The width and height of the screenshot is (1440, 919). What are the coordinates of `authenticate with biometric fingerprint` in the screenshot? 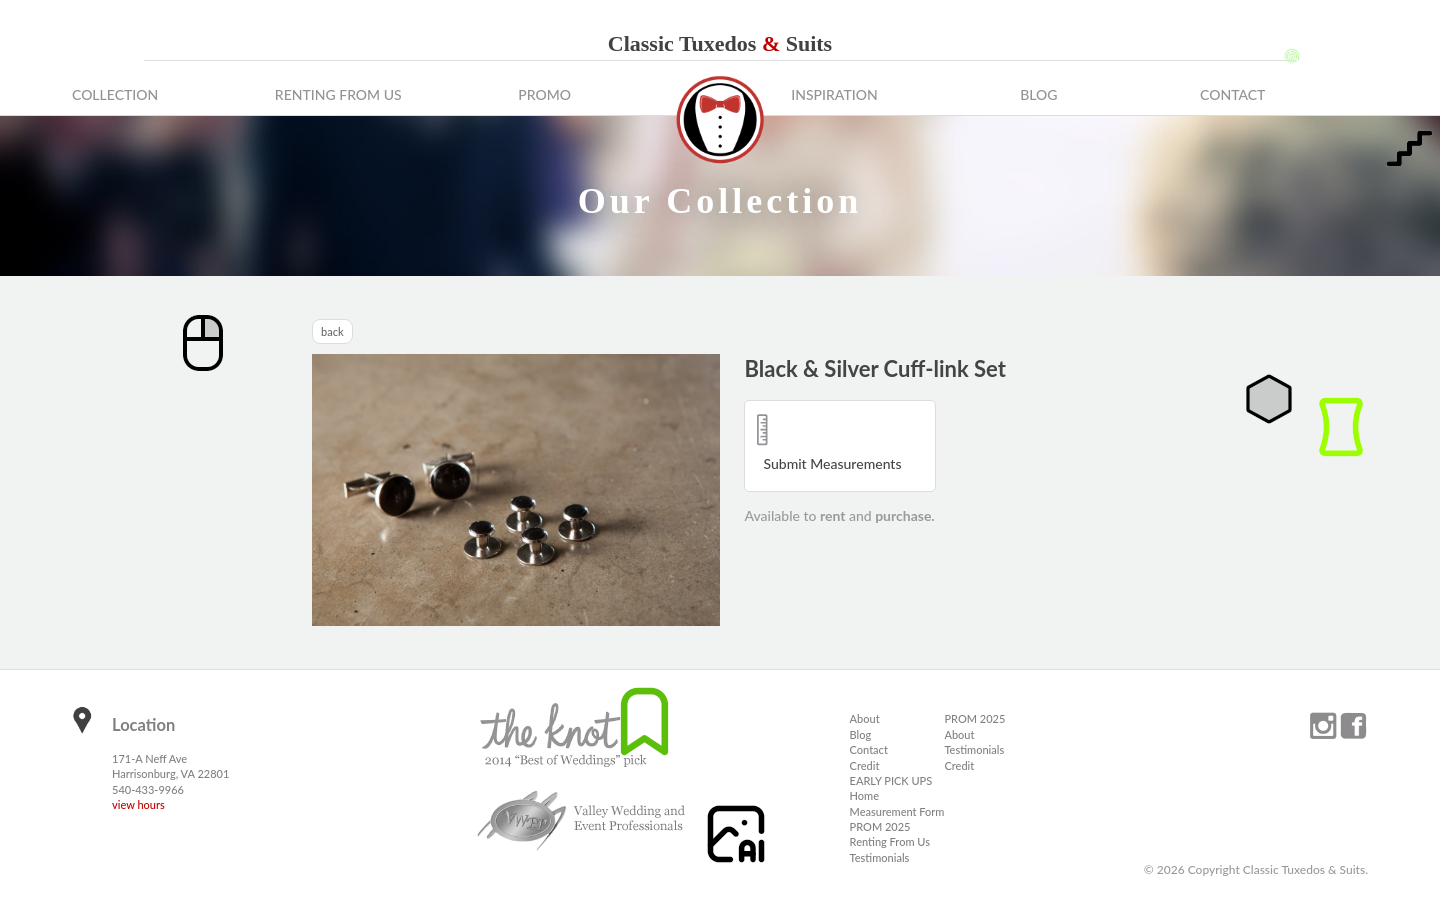 It's located at (1292, 56).